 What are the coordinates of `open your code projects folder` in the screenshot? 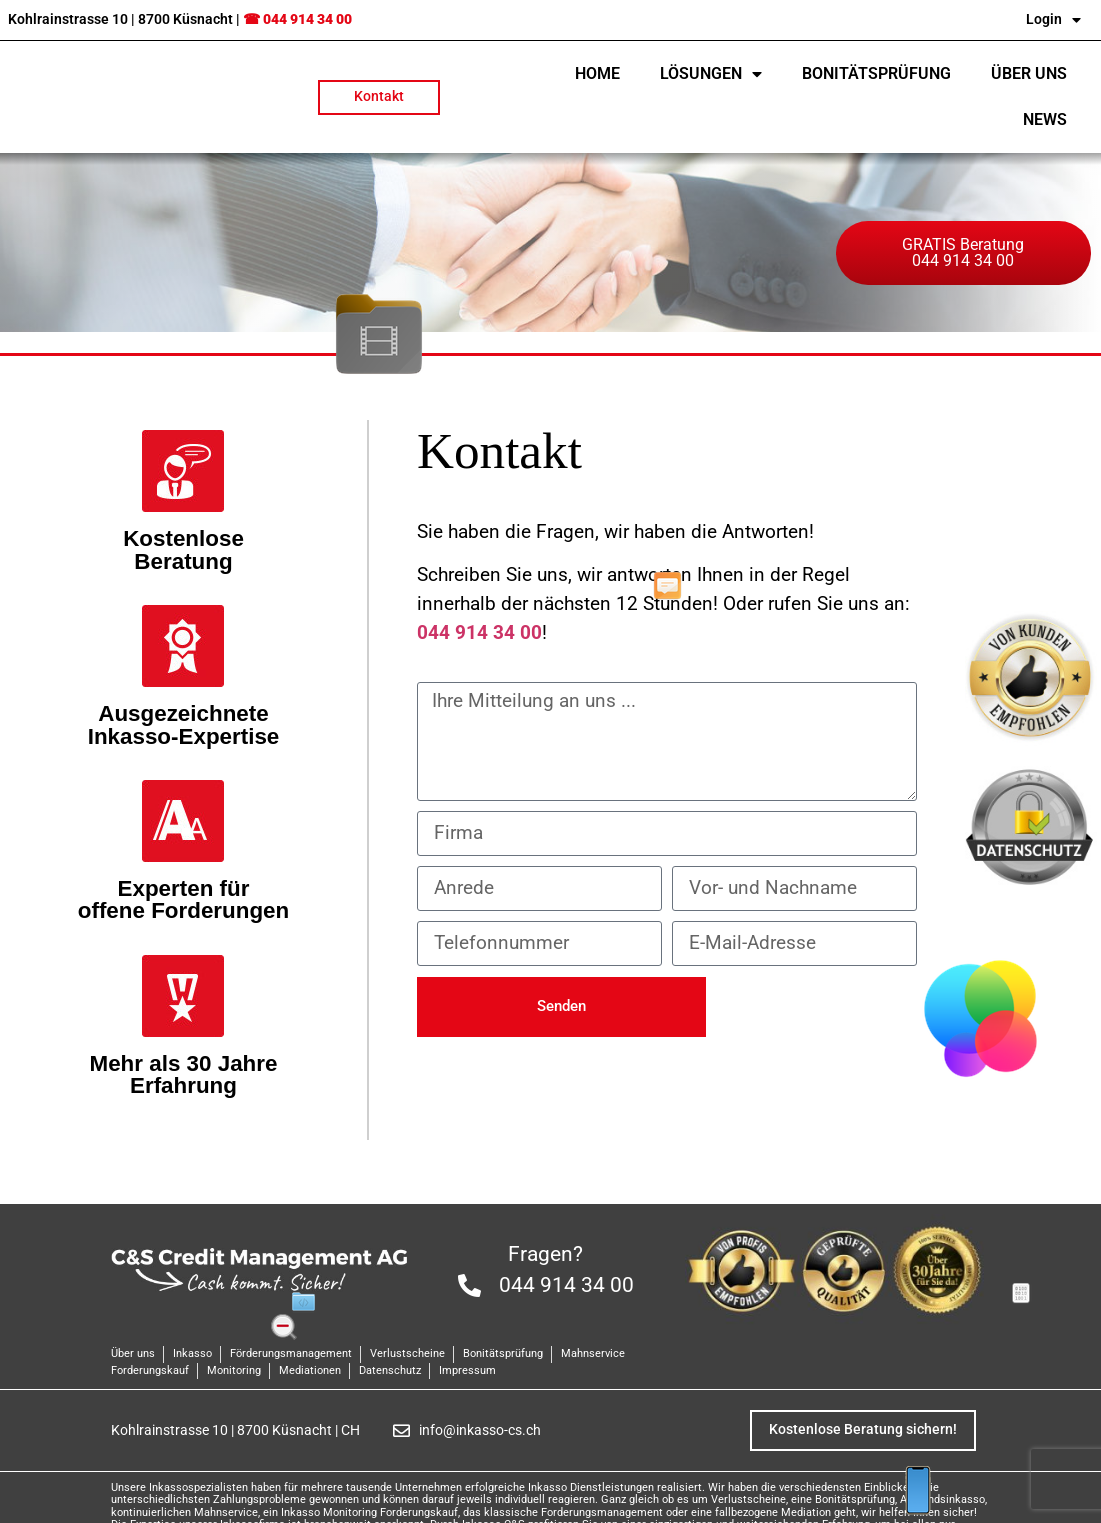 It's located at (303, 1301).